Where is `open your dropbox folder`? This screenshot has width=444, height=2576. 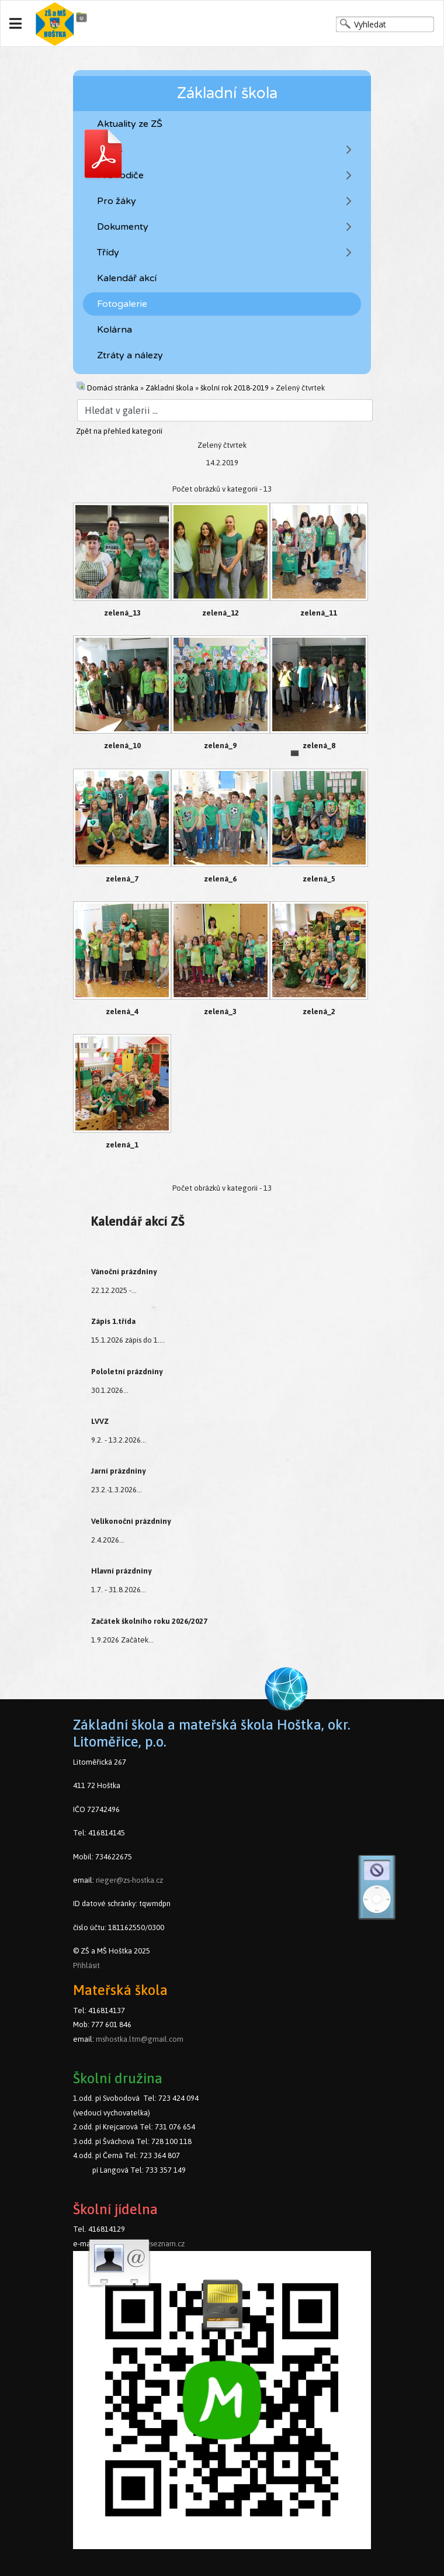
open your dropbox folder is located at coordinates (81, 17).